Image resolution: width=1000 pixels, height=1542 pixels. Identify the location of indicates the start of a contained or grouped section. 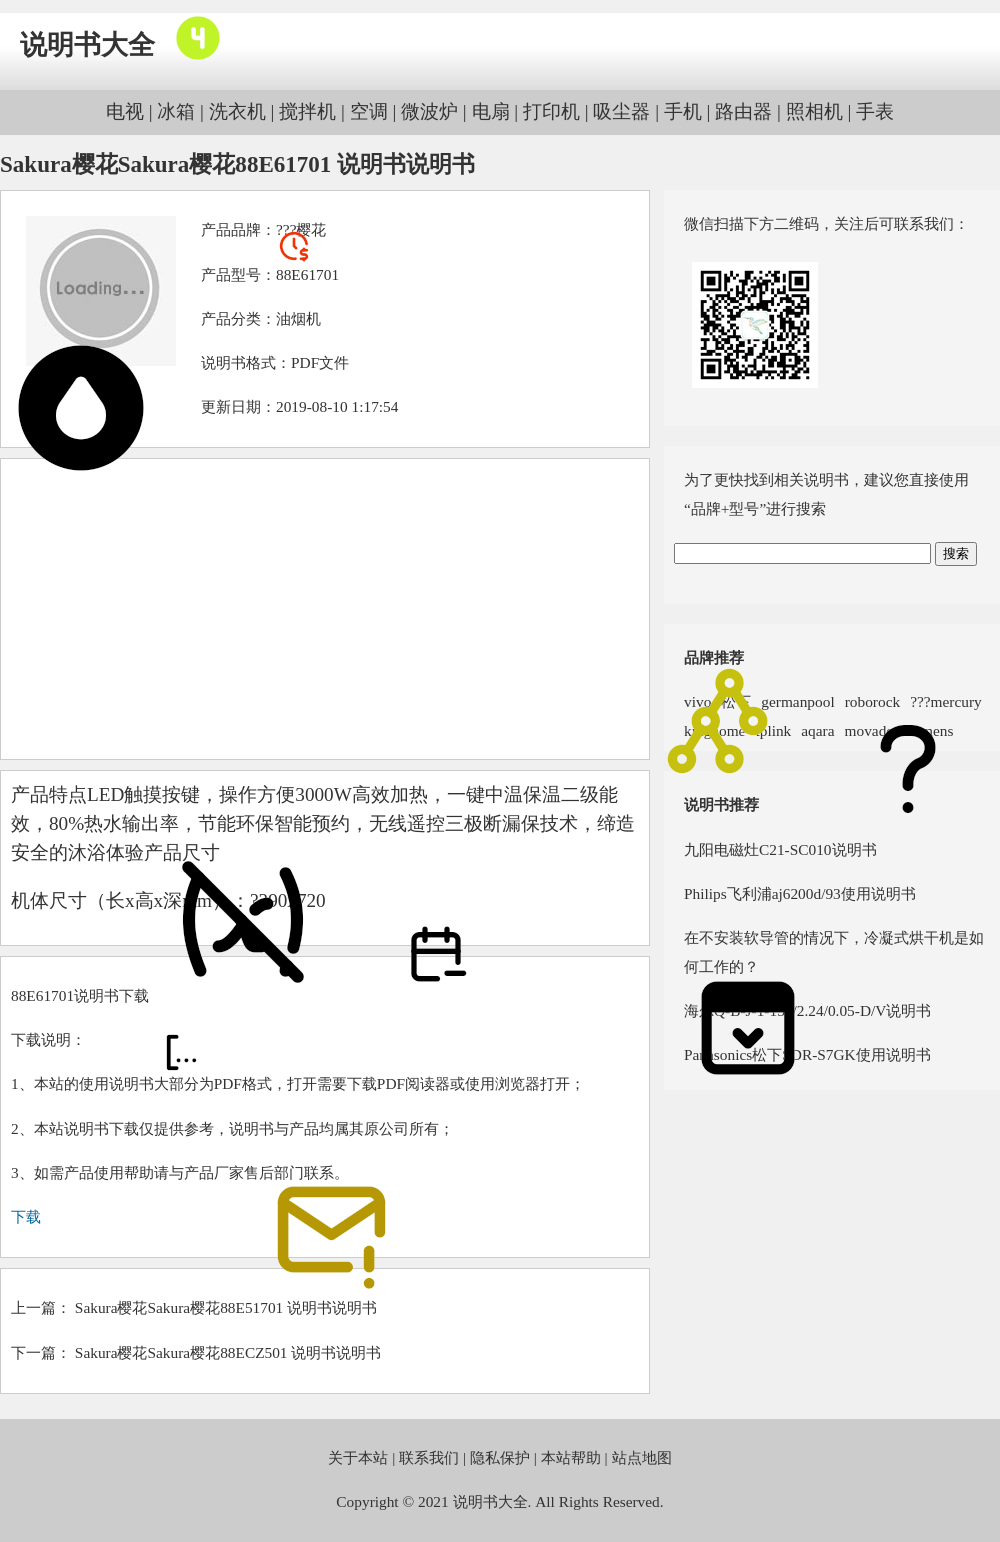
(182, 1052).